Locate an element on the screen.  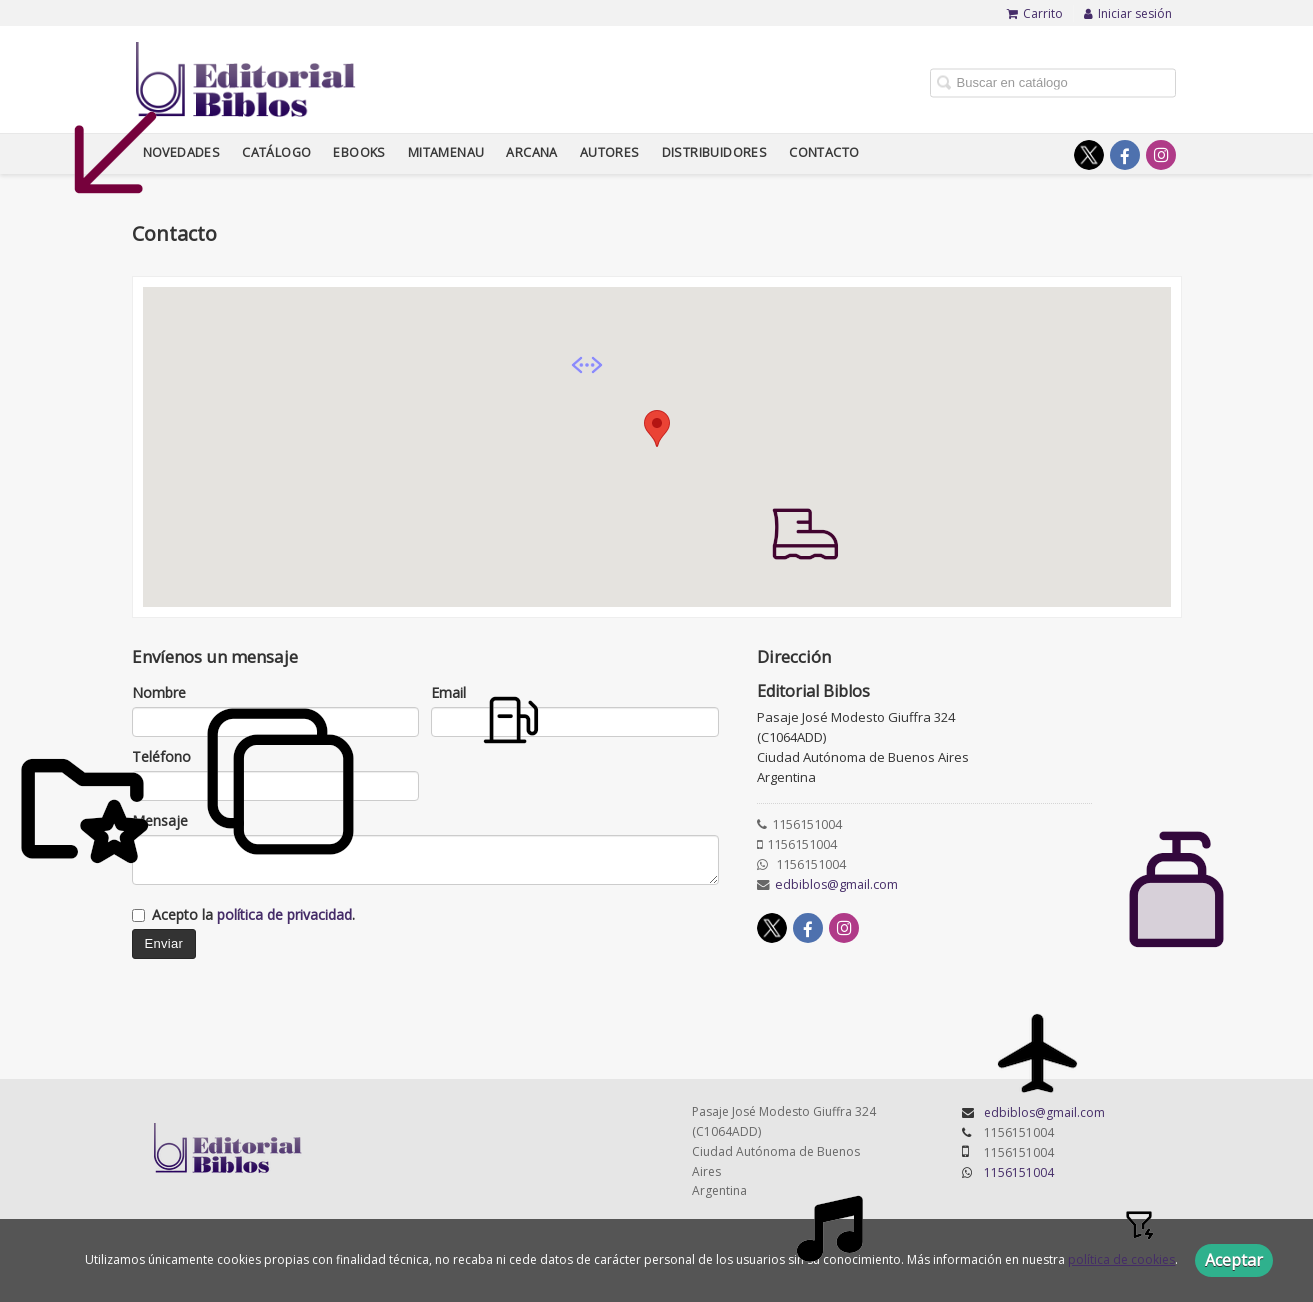
navigate to the bottom-left or previous section is located at coordinates (115, 152).